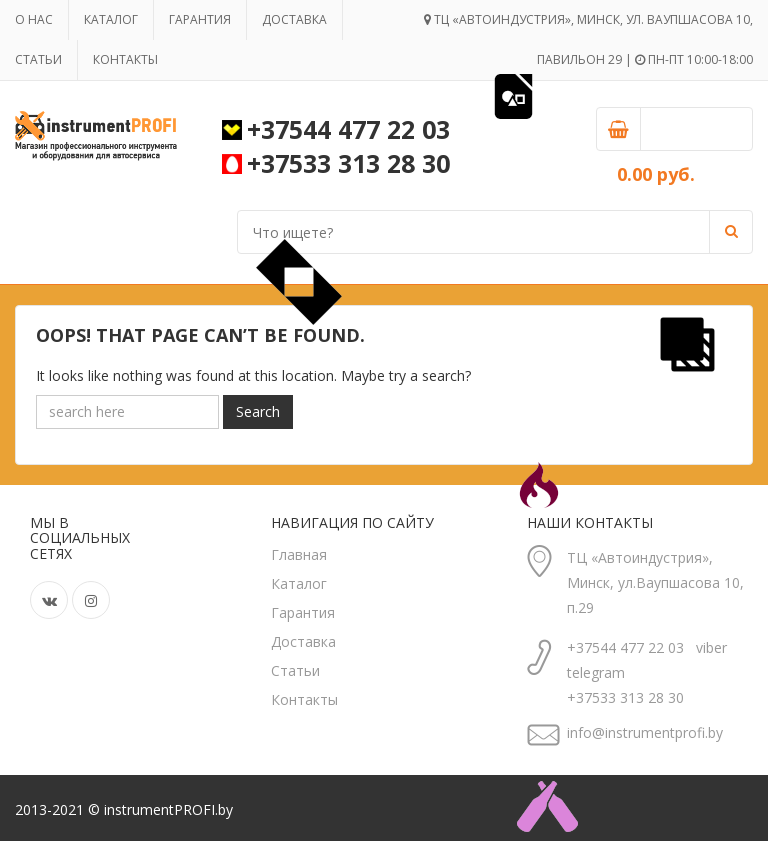 Image resolution: width=768 pixels, height=841 pixels. What do you see at coordinates (687, 344) in the screenshot?
I see `apply shadow effect to selected element` at bounding box center [687, 344].